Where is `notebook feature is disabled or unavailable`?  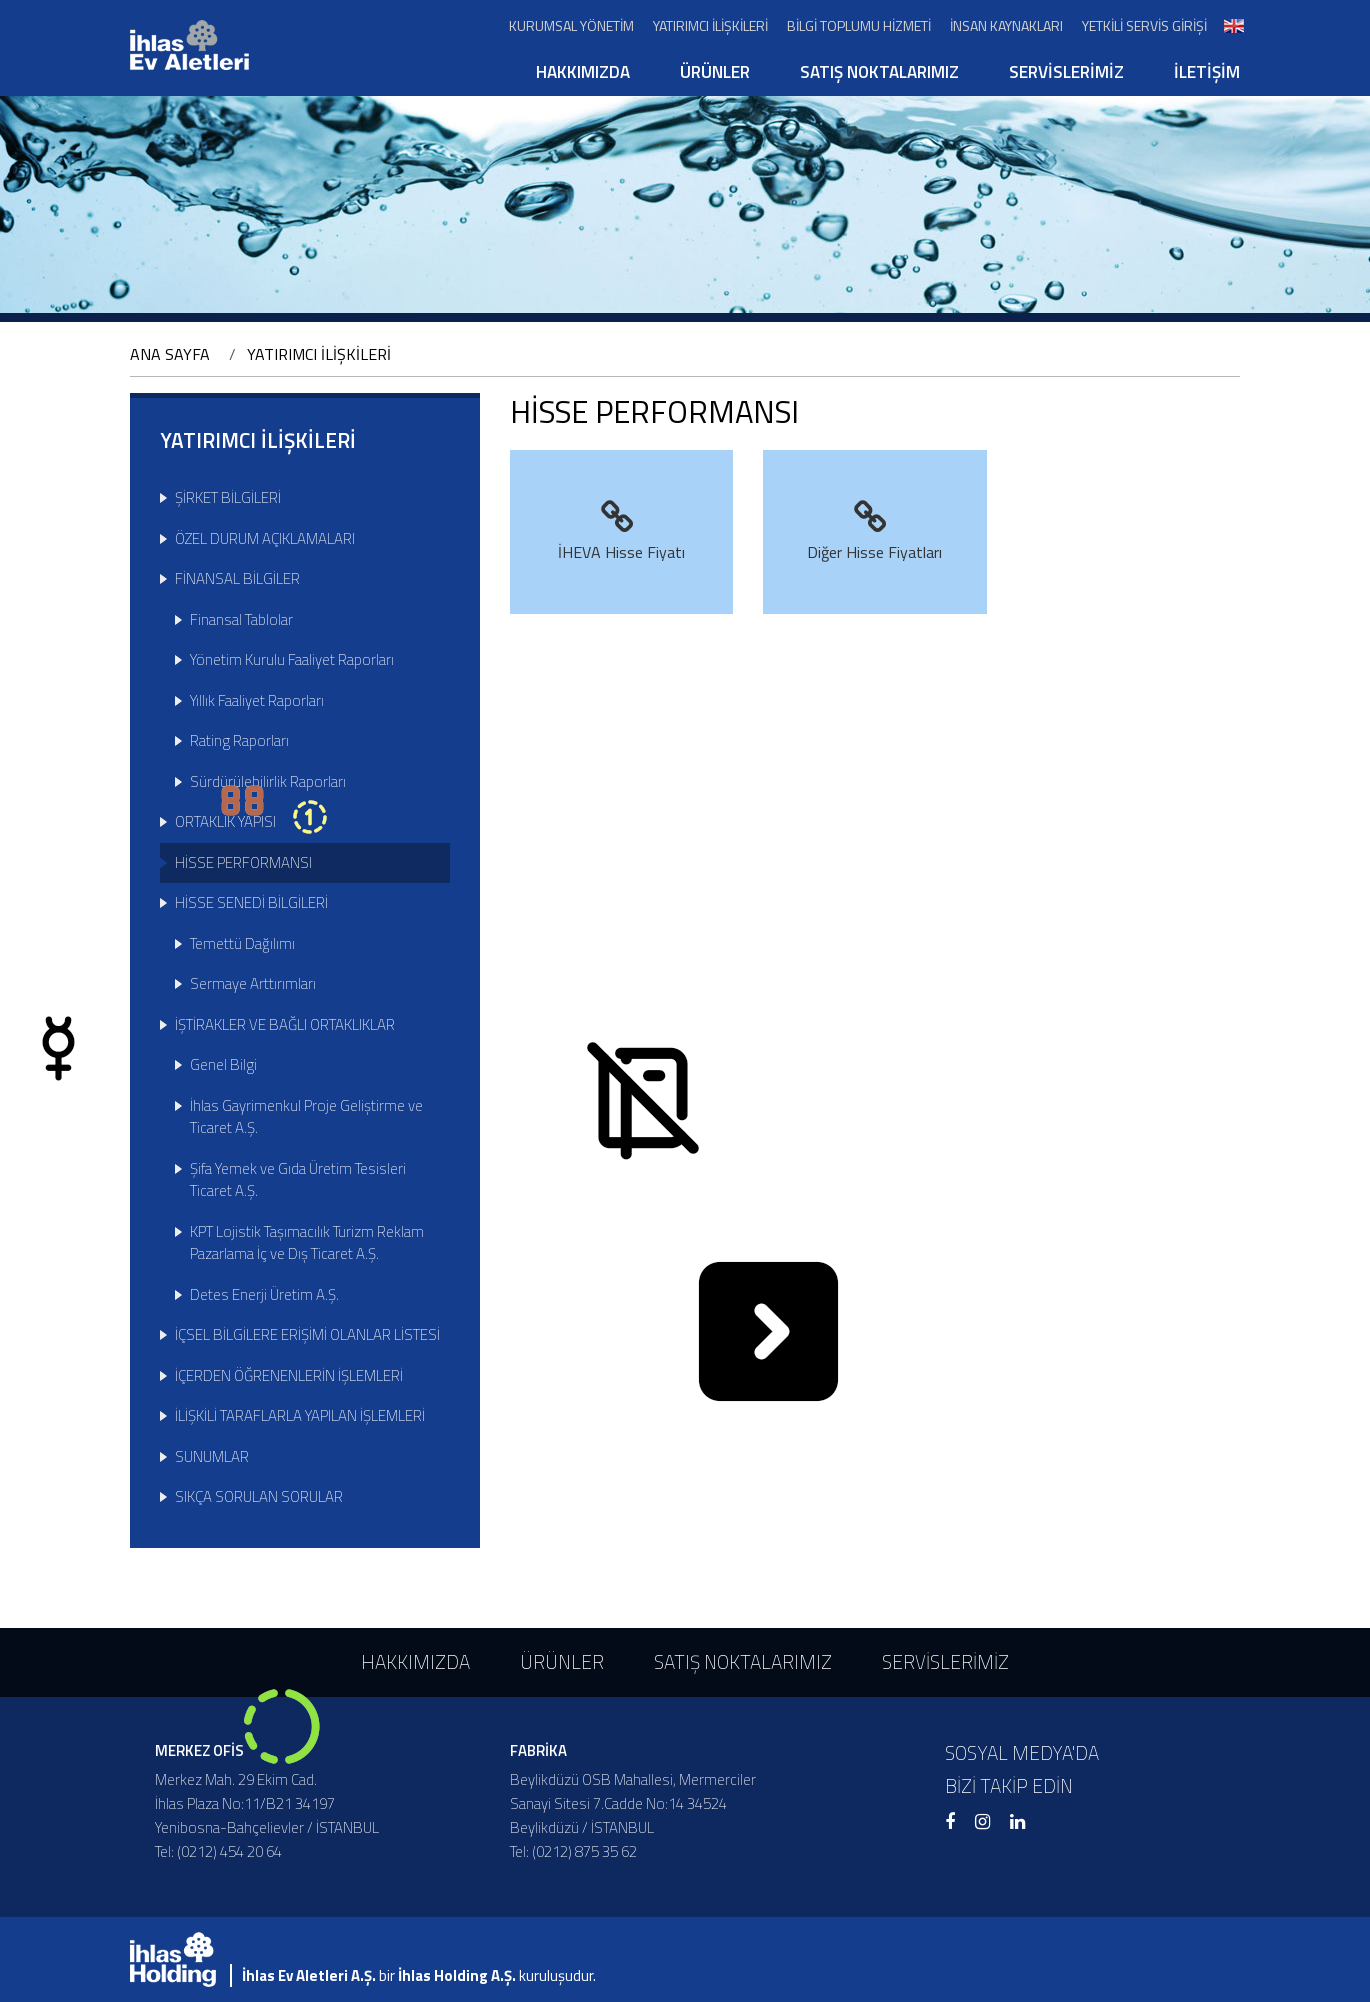
notebook feature is disabled or unavailable is located at coordinates (643, 1098).